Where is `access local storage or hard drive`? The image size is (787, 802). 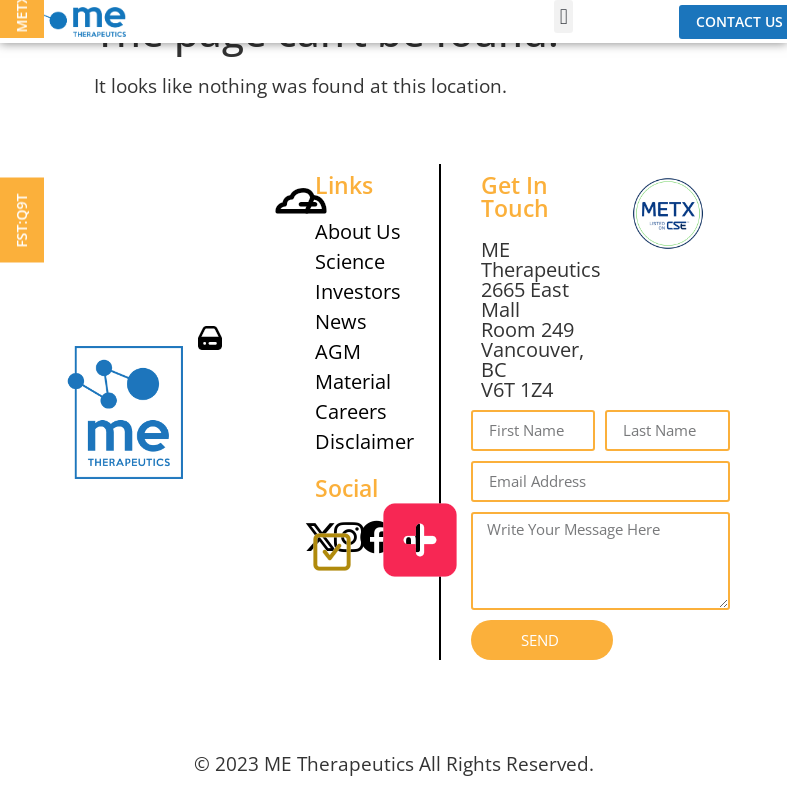
access local storage or hard drive is located at coordinates (210, 338).